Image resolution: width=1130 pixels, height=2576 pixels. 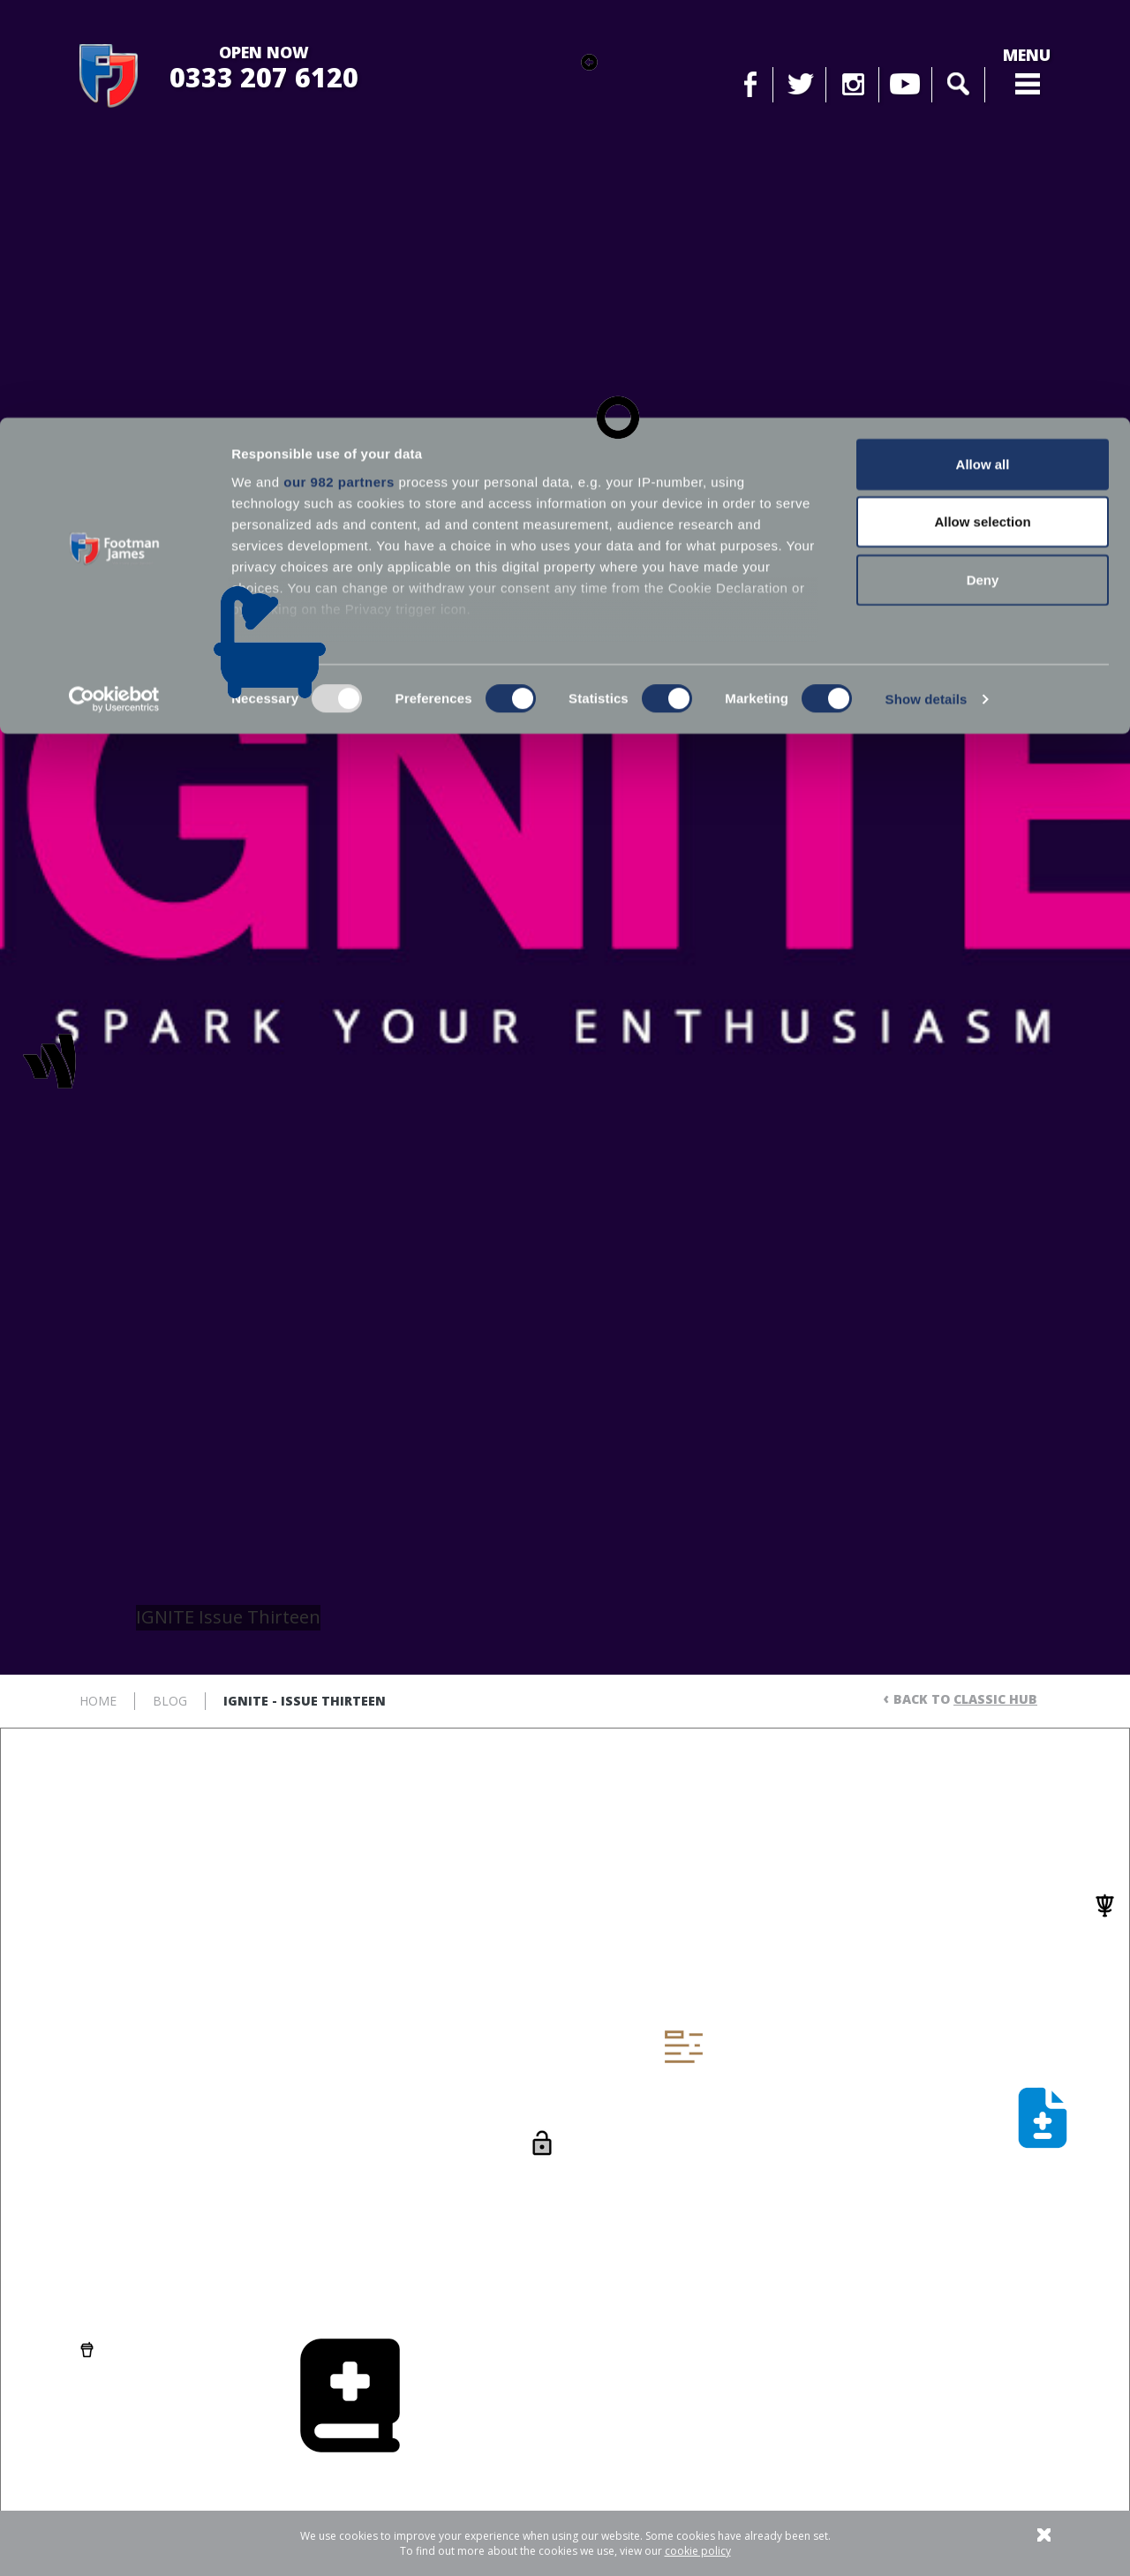 I want to click on access google wallet for payments, so click(x=49, y=1061).